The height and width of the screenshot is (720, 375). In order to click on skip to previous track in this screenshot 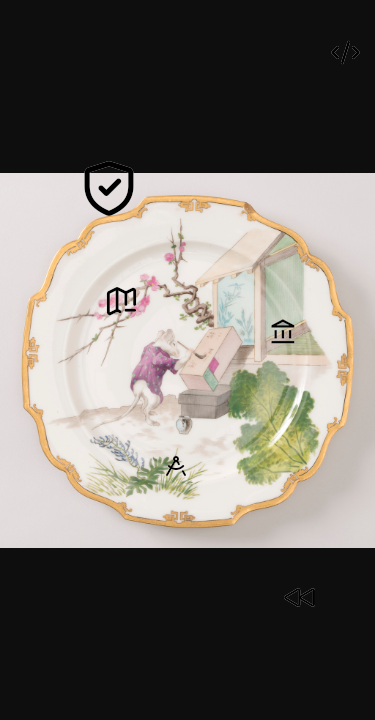, I will do `click(299, 597)`.